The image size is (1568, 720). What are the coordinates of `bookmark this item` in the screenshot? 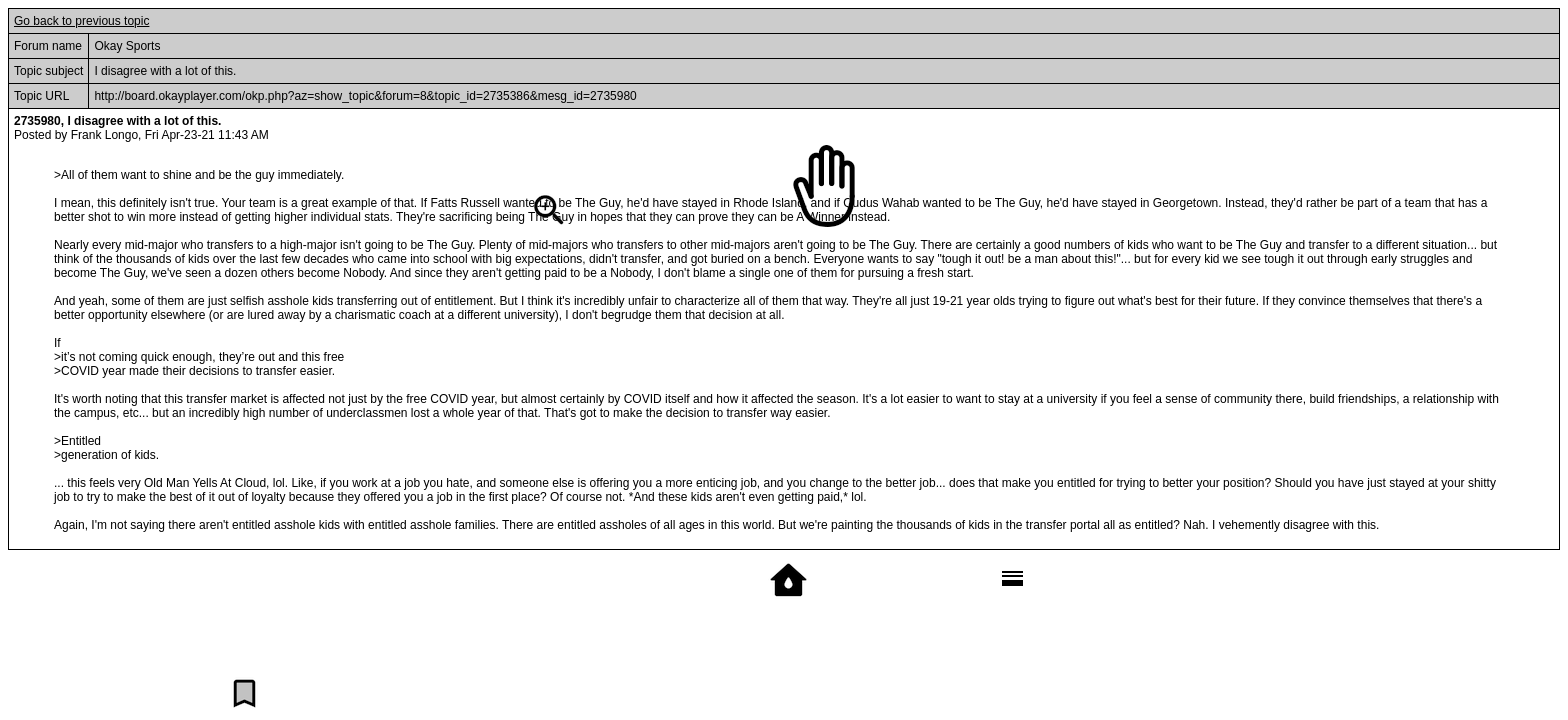 It's located at (244, 693).